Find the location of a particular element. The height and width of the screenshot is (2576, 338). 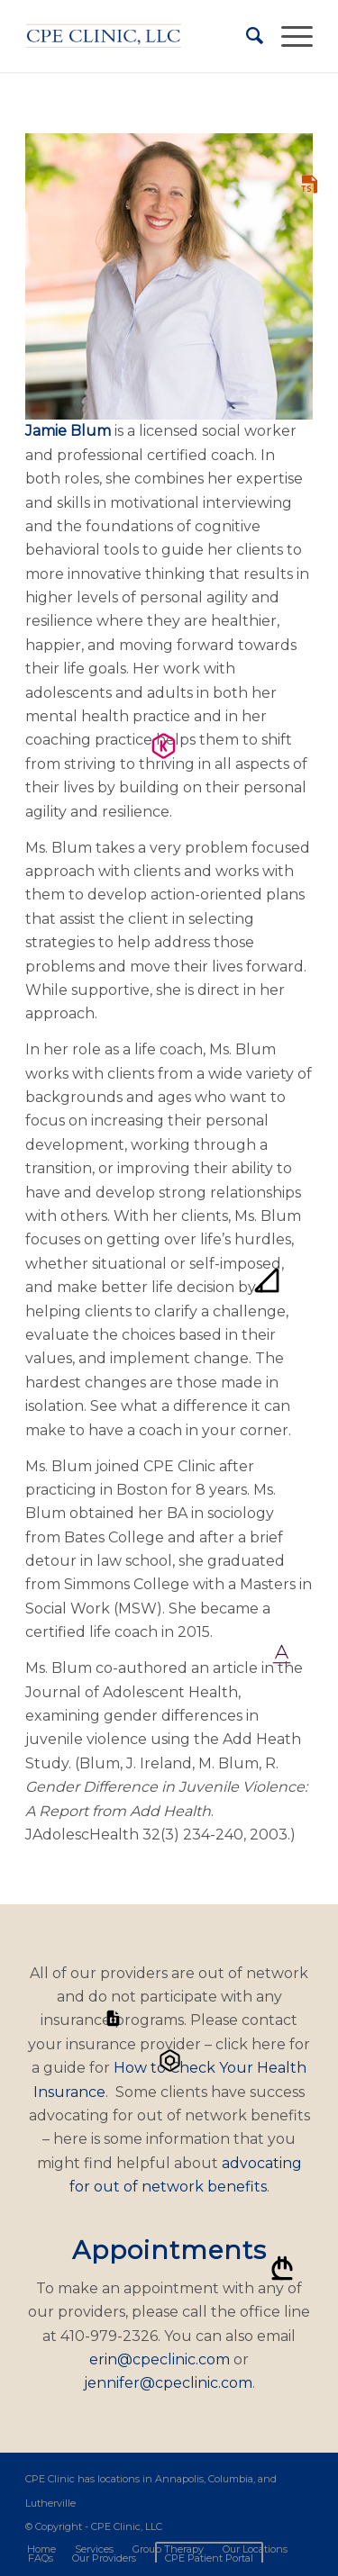

indicates a keyboard shortcut or hotkey is located at coordinates (163, 746).